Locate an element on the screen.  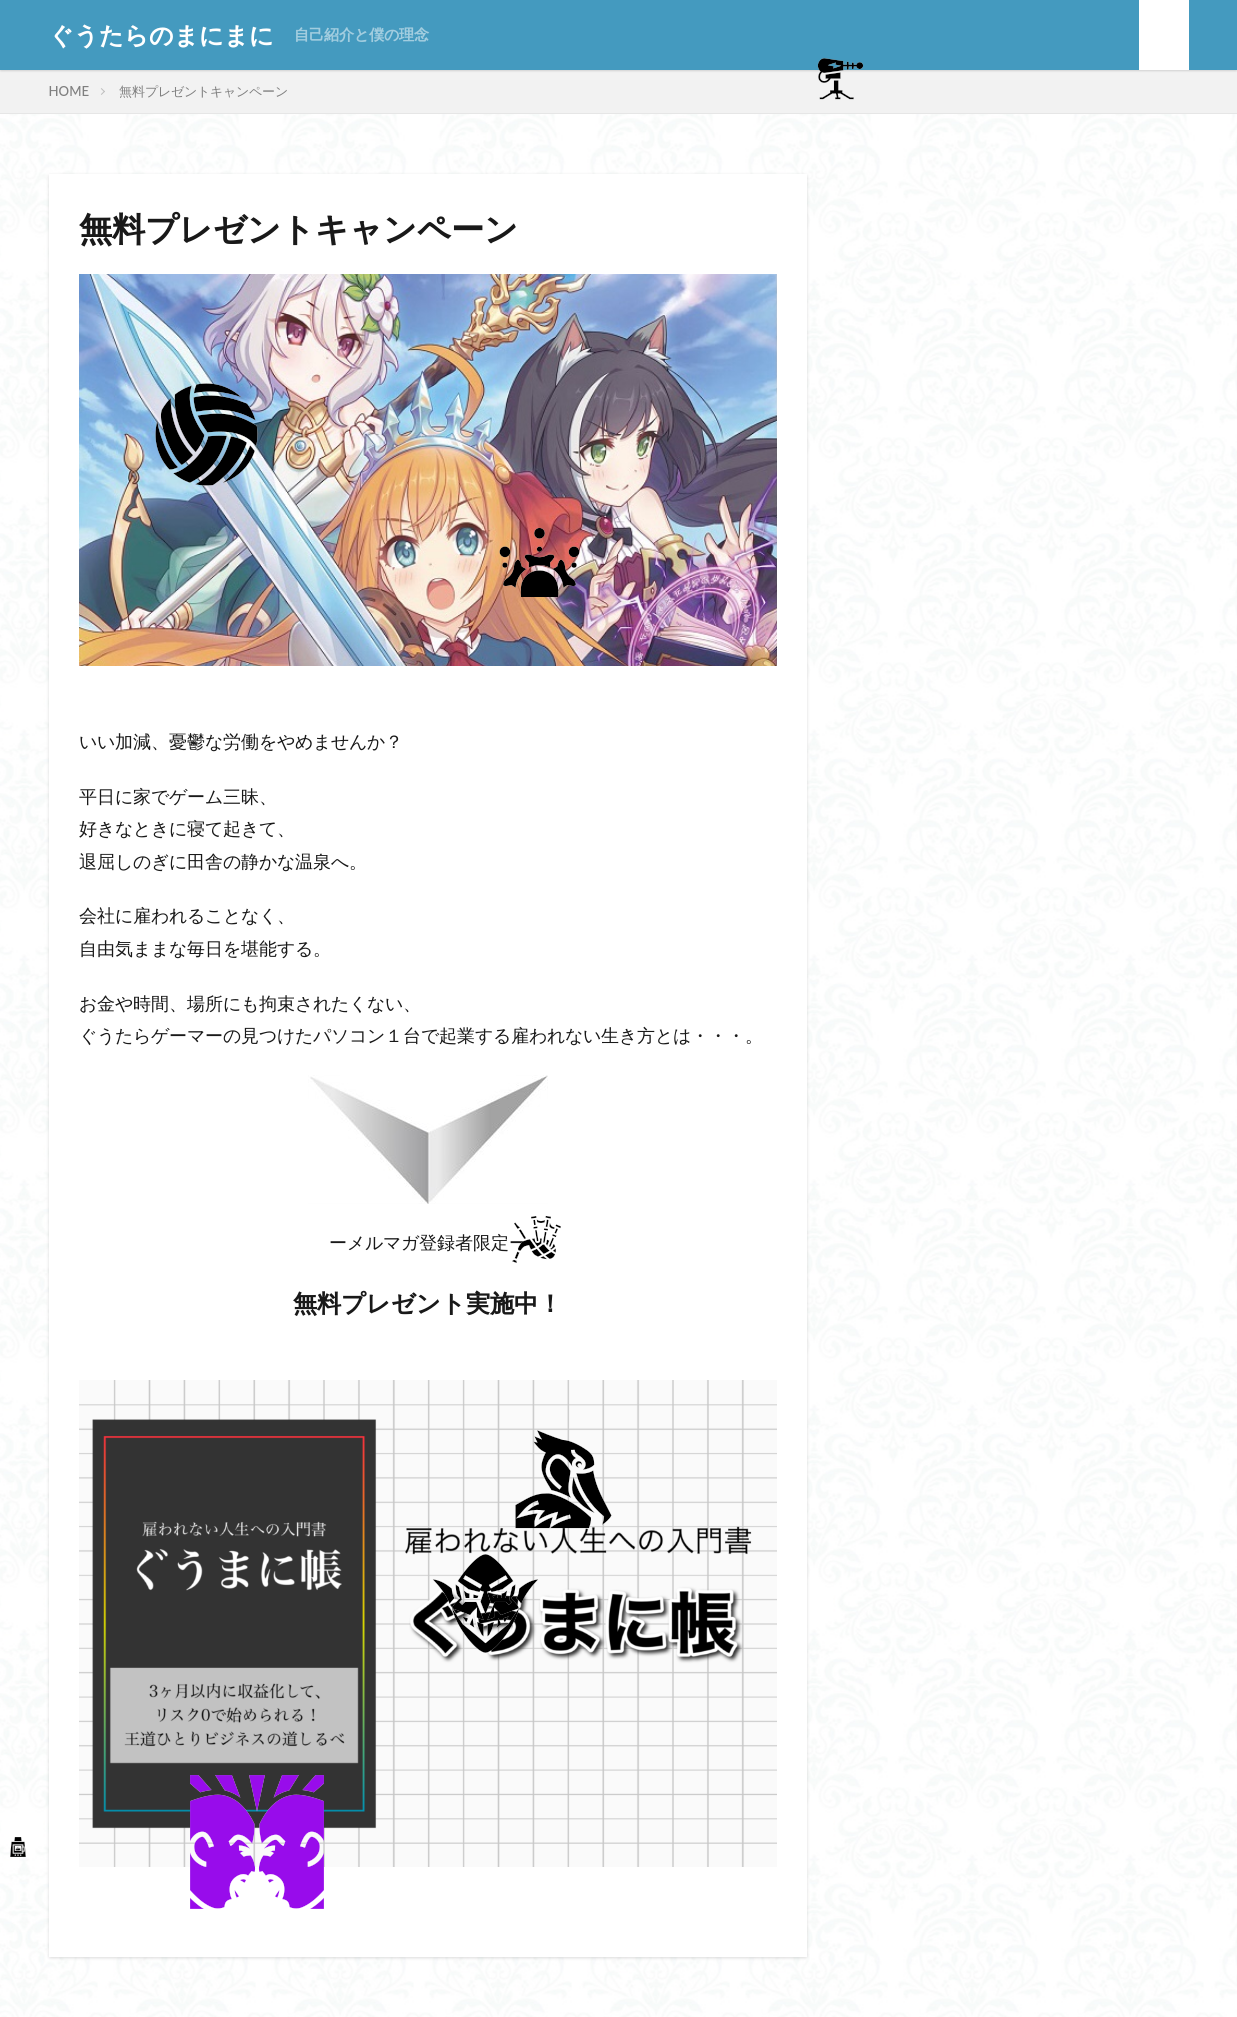
shoebill stork bird icon is located at coordinates (565, 1479).